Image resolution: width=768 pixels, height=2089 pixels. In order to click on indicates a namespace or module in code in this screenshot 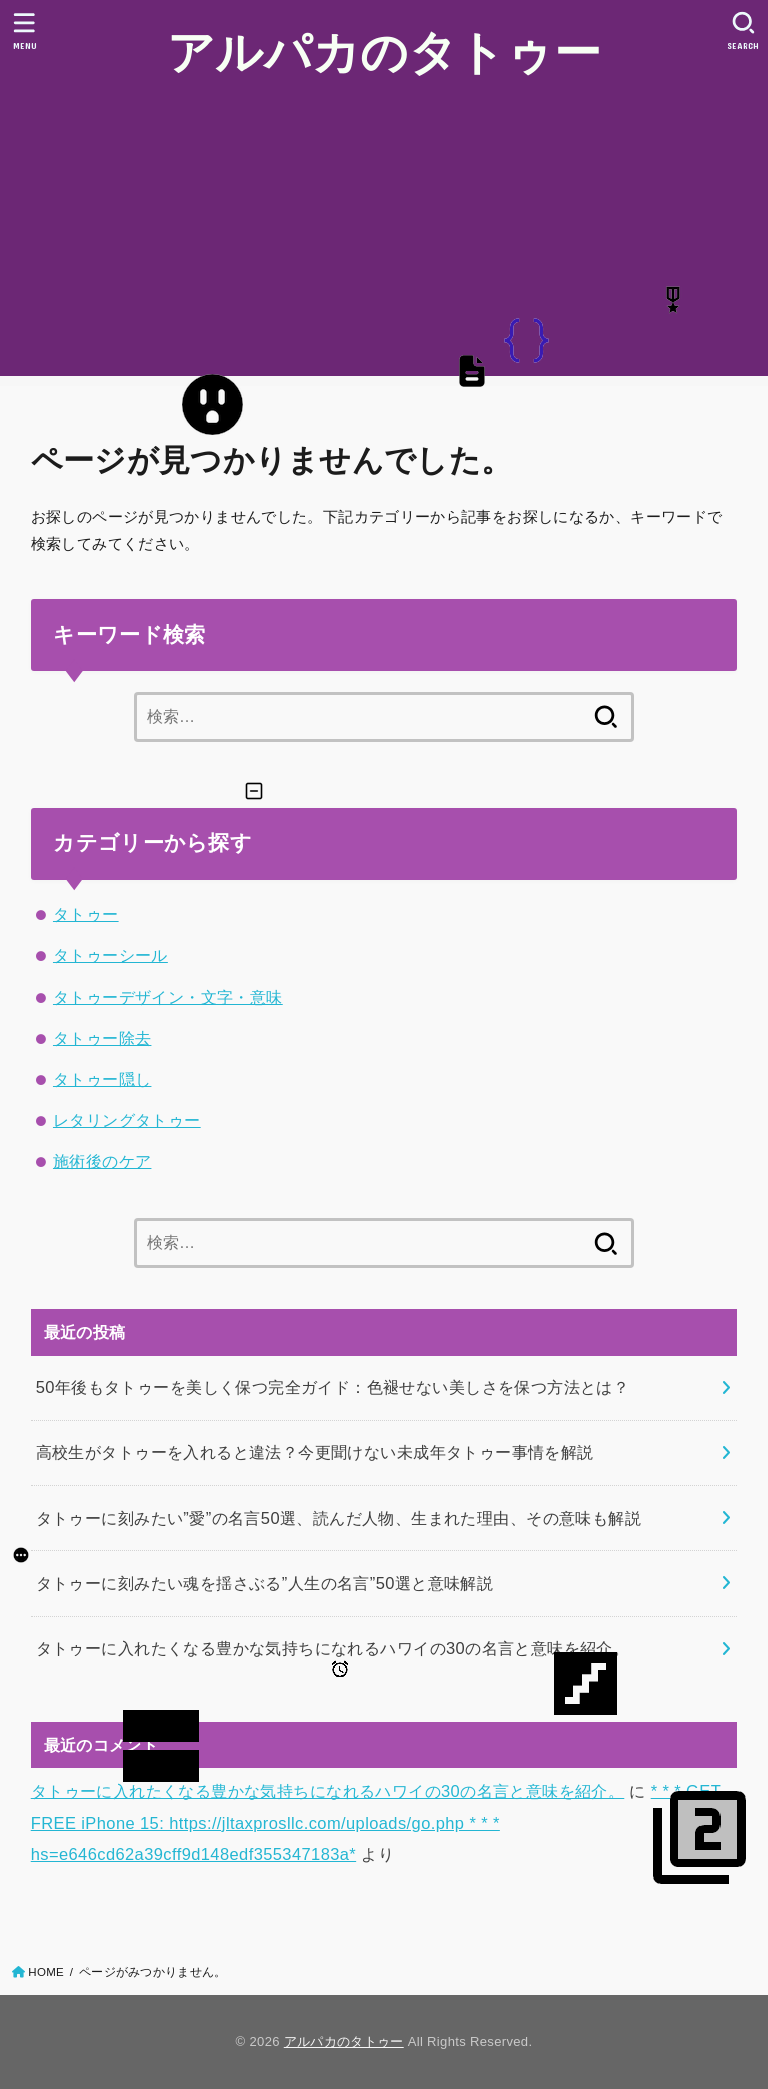, I will do `click(526, 340)`.